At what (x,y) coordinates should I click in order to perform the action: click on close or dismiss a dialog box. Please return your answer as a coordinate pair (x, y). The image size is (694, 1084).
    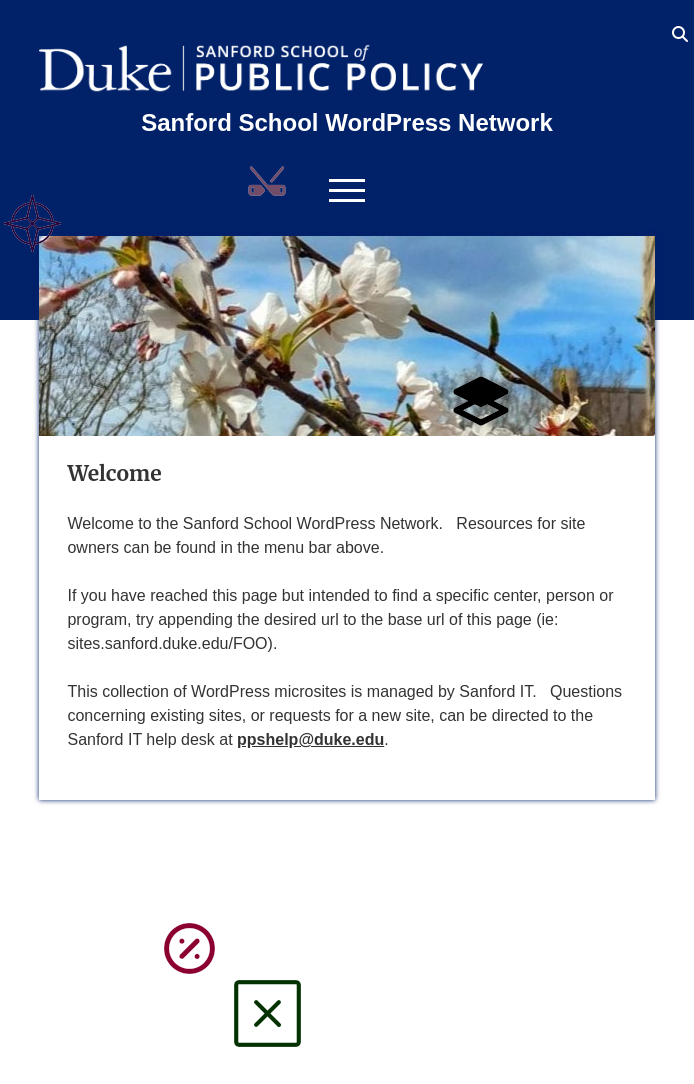
    Looking at the image, I should click on (267, 1013).